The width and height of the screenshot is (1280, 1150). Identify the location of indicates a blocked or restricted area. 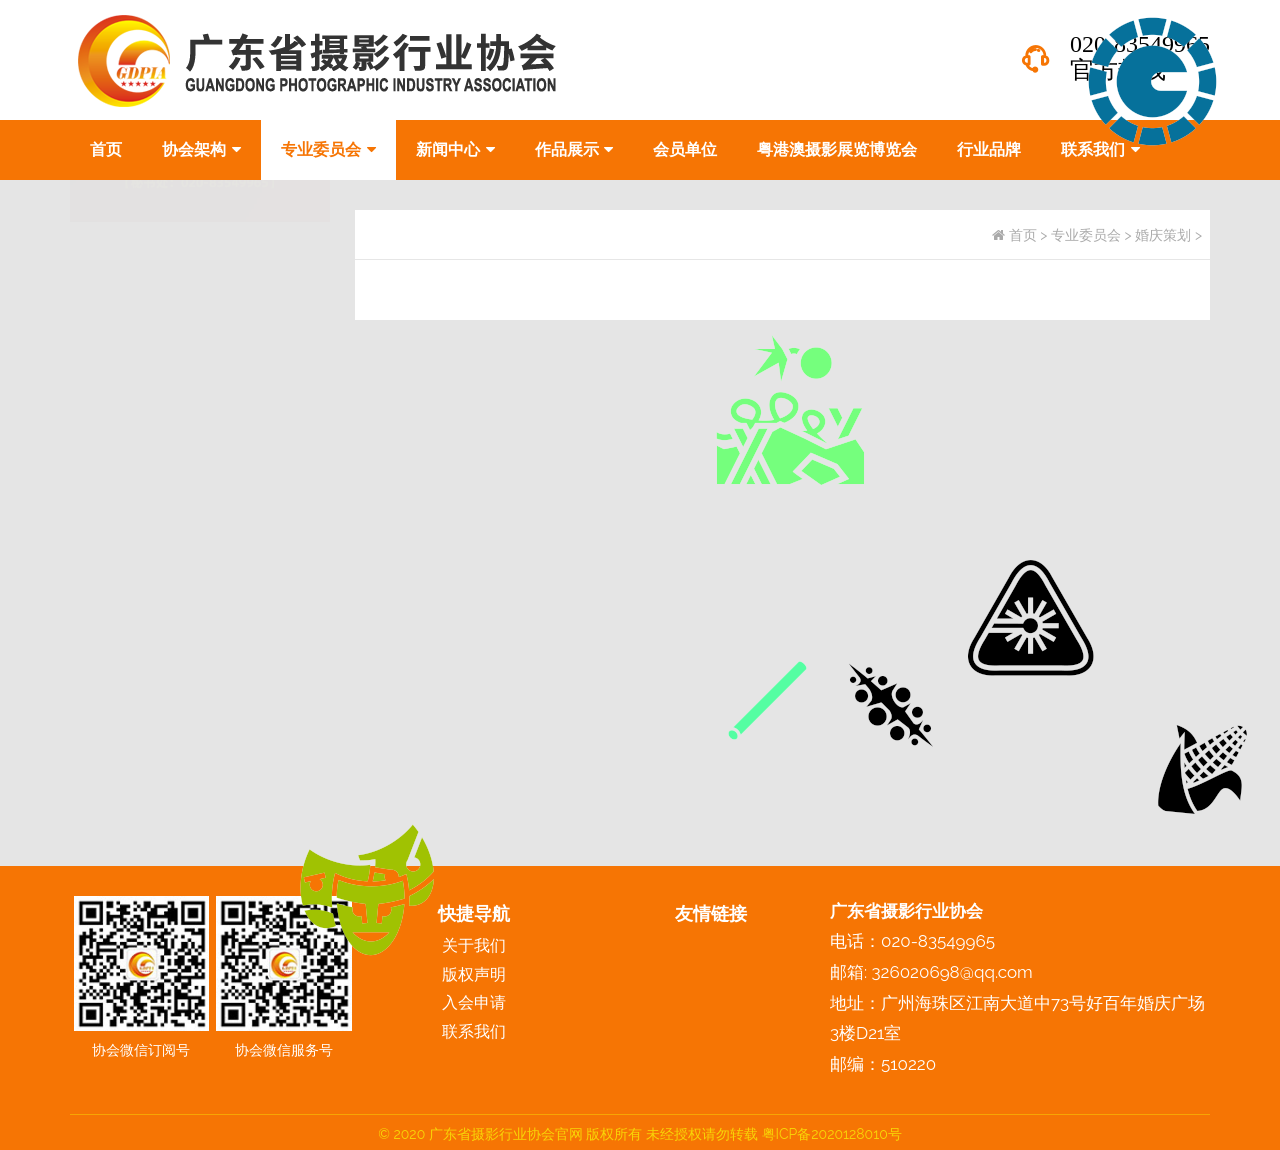
(790, 410).